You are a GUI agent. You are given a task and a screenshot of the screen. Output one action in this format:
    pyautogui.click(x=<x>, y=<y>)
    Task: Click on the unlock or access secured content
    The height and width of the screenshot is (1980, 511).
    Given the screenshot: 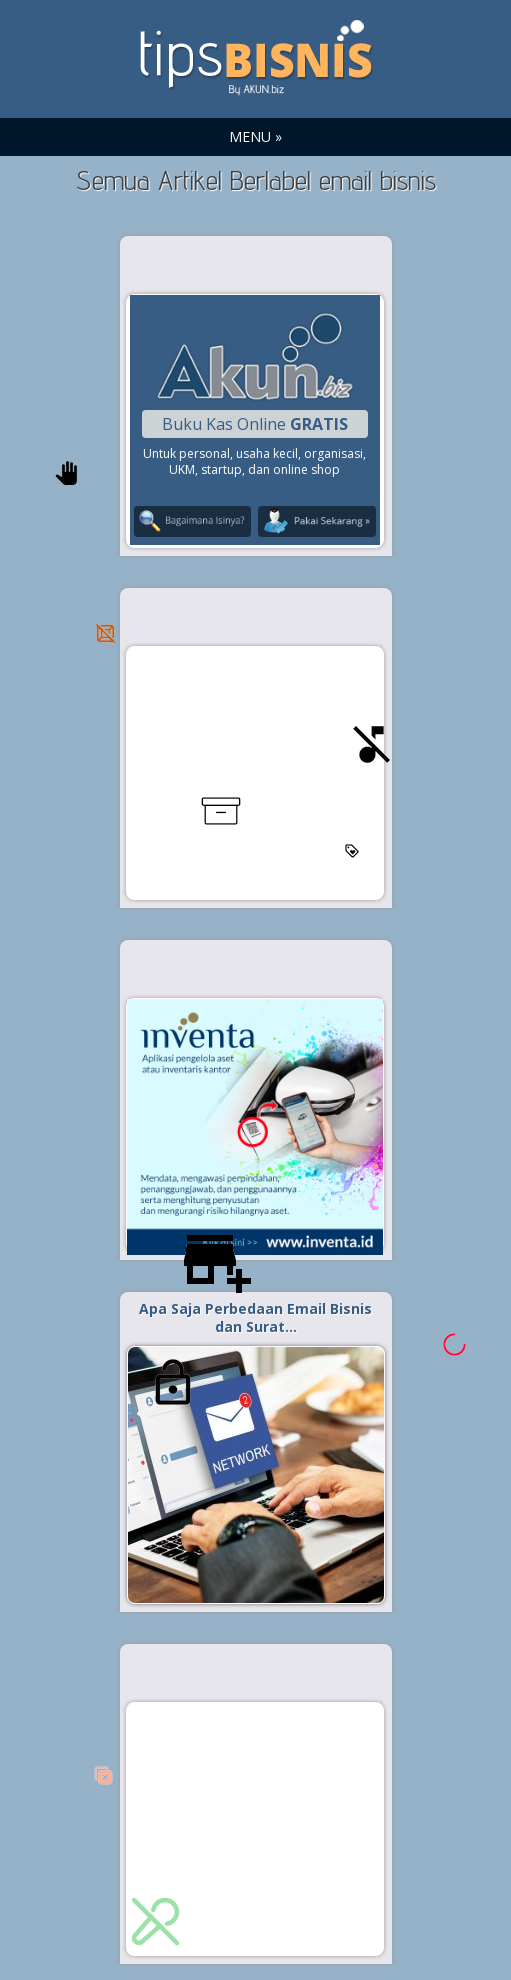 What is the action you would take?
    pyautogui.click(x=173, y=1383)
    